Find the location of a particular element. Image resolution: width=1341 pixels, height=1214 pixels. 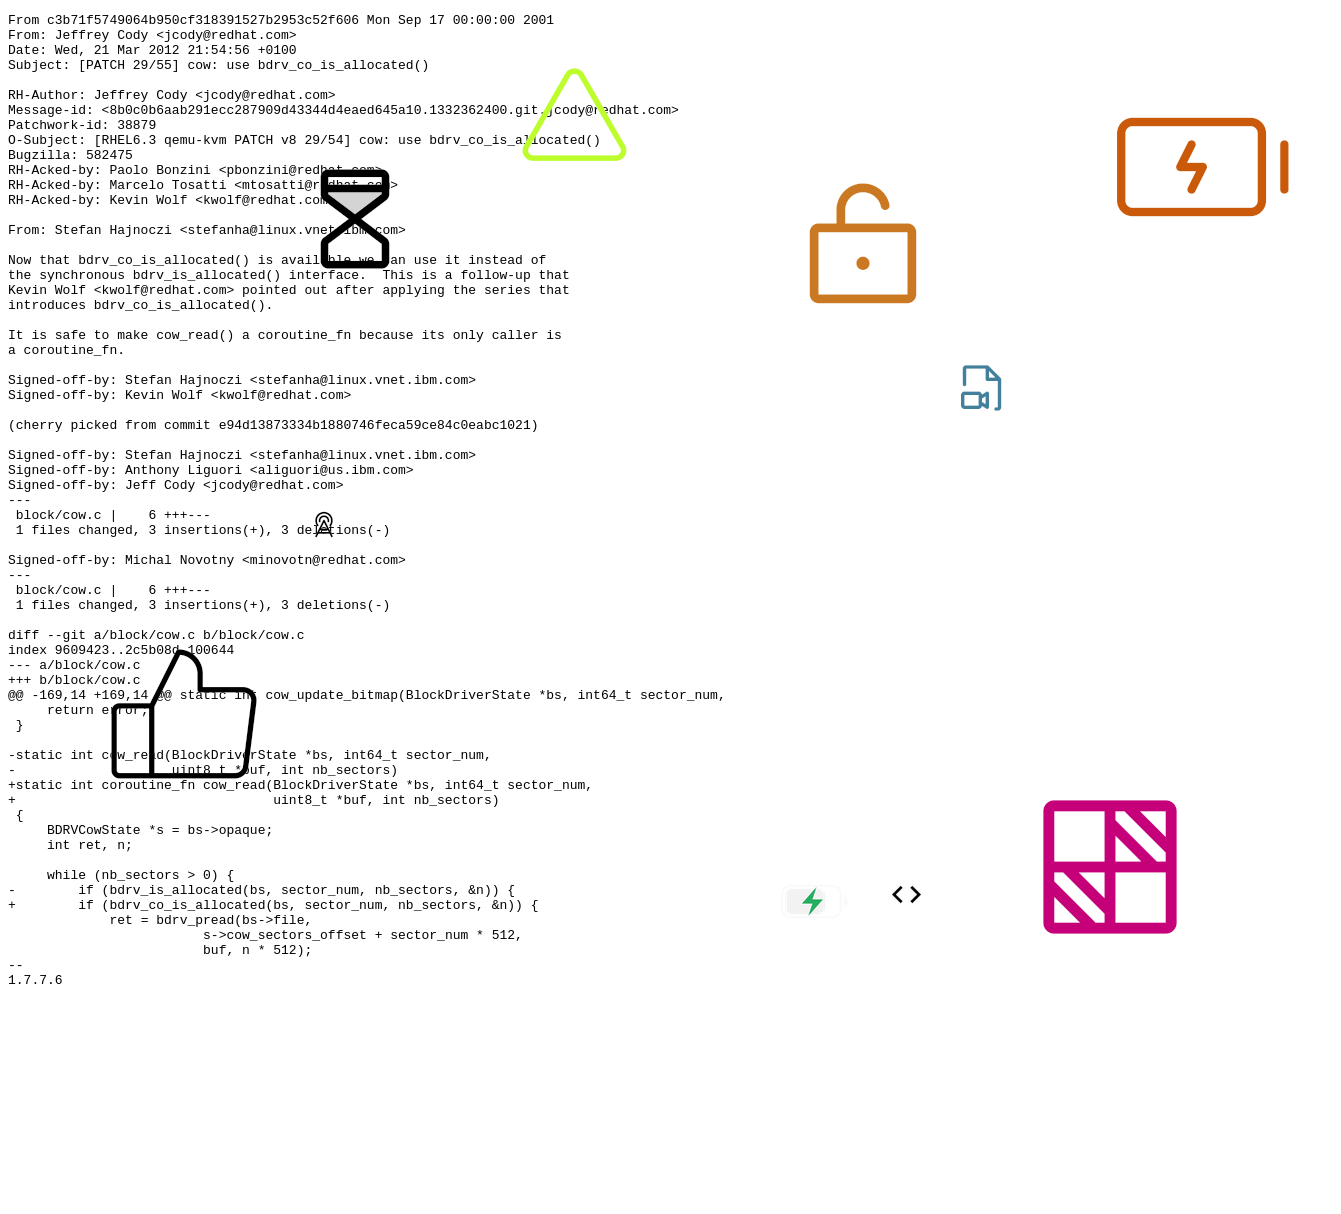

open a video file is located at coordinates (982, 388).